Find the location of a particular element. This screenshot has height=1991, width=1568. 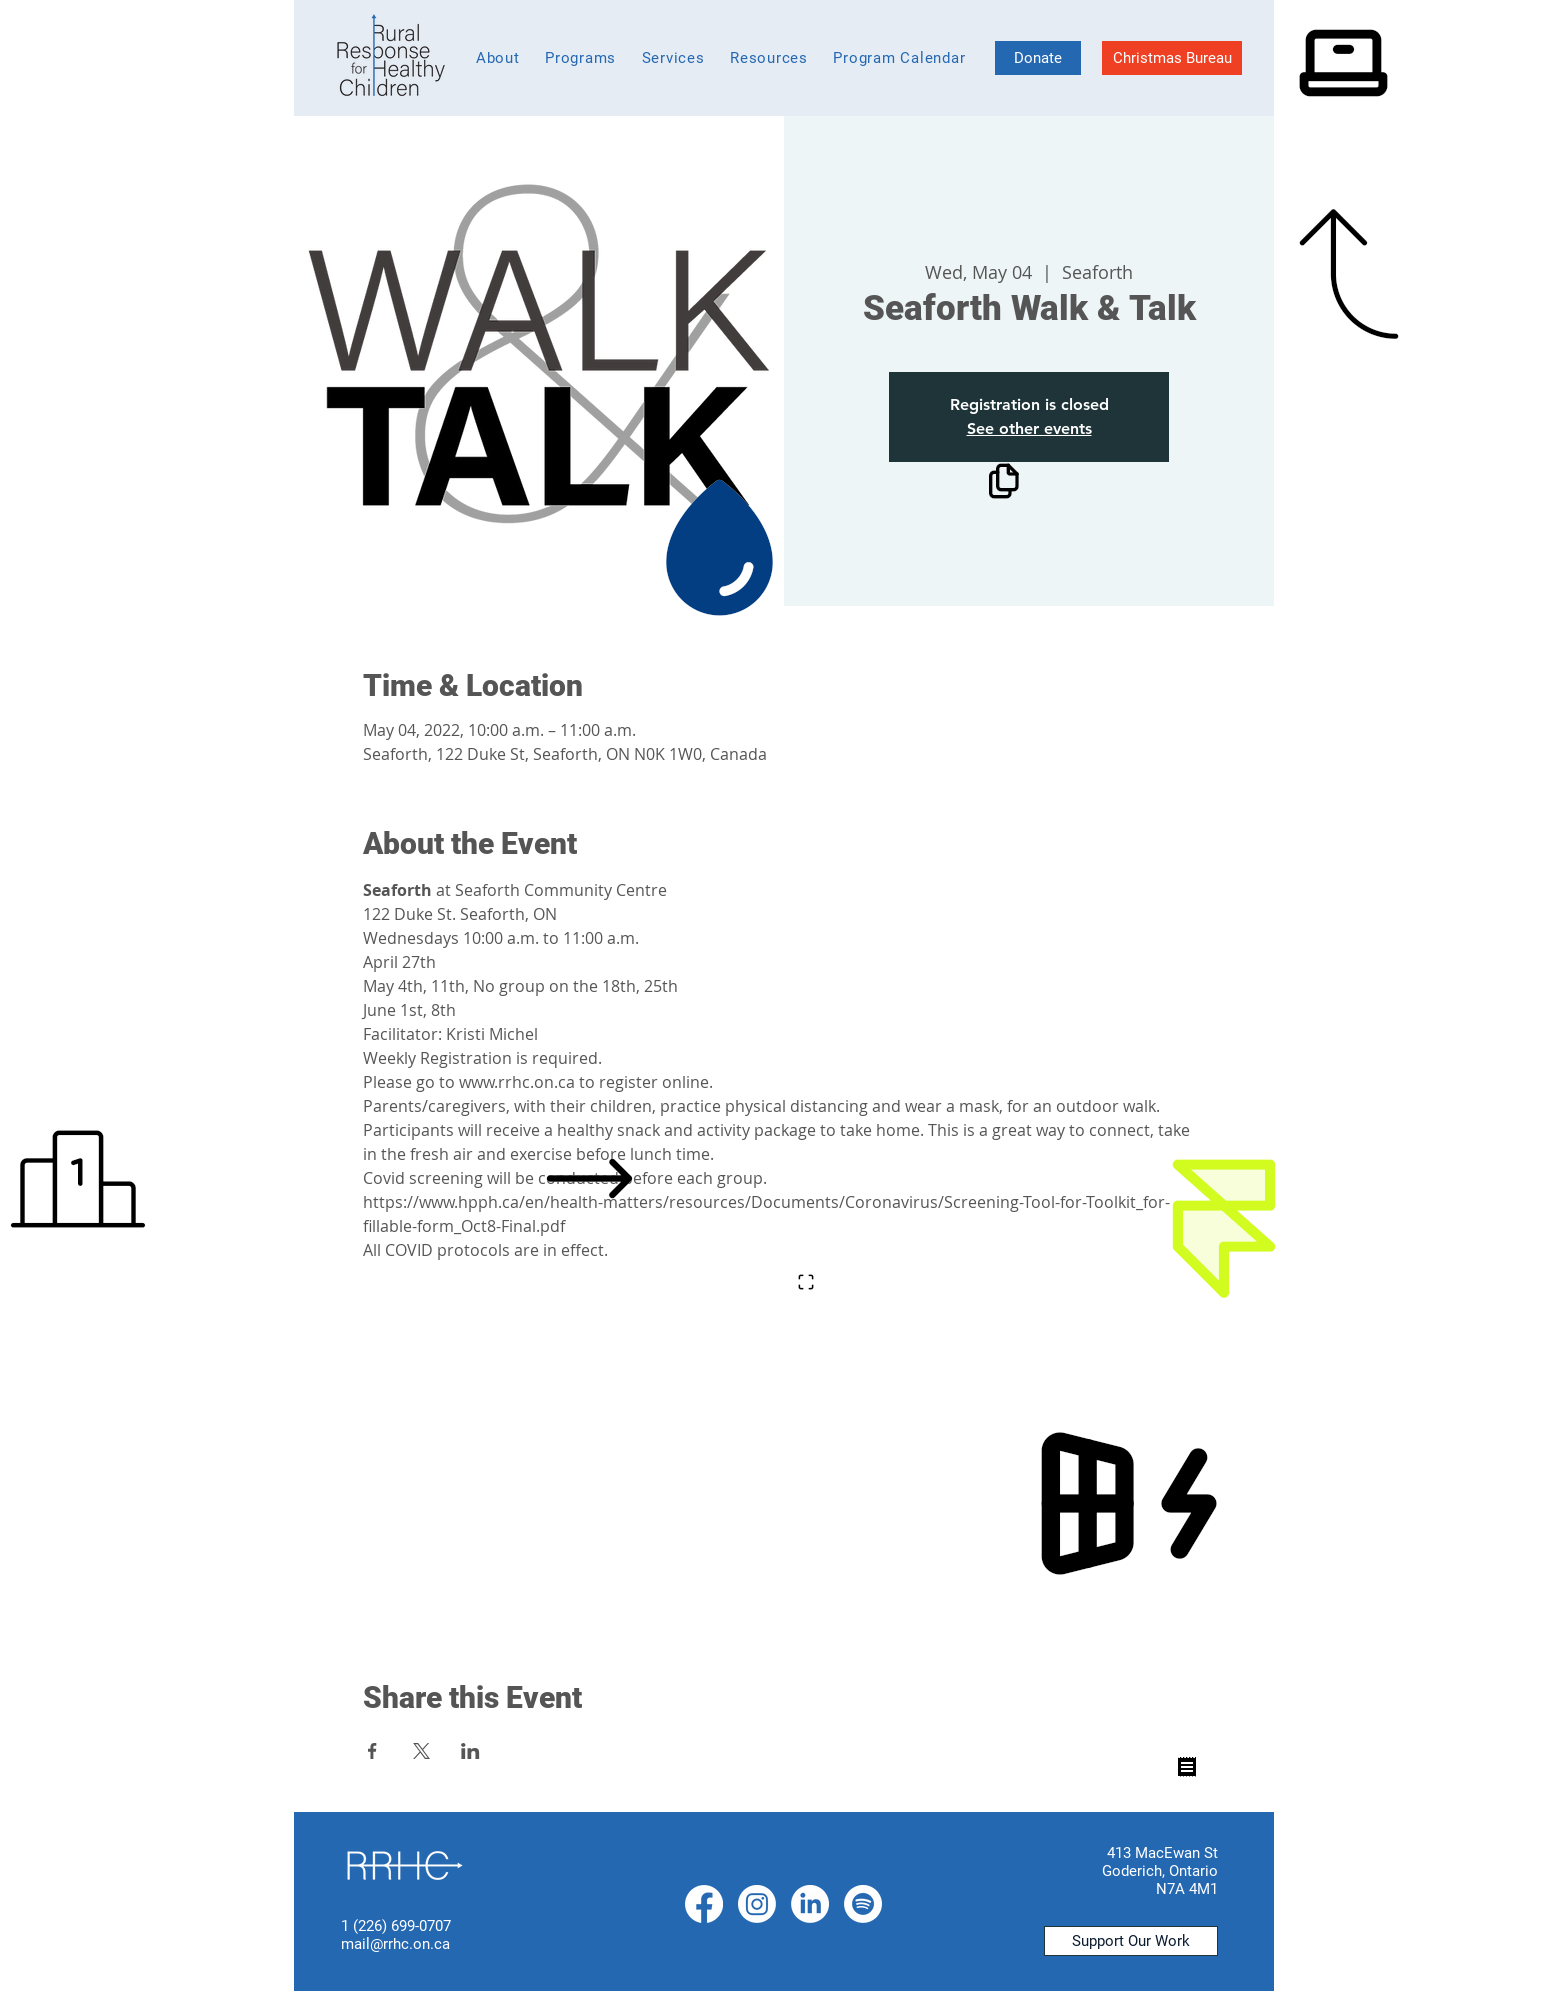

go back and up in navigation hierarchy is located at coordinates (1349, 274).